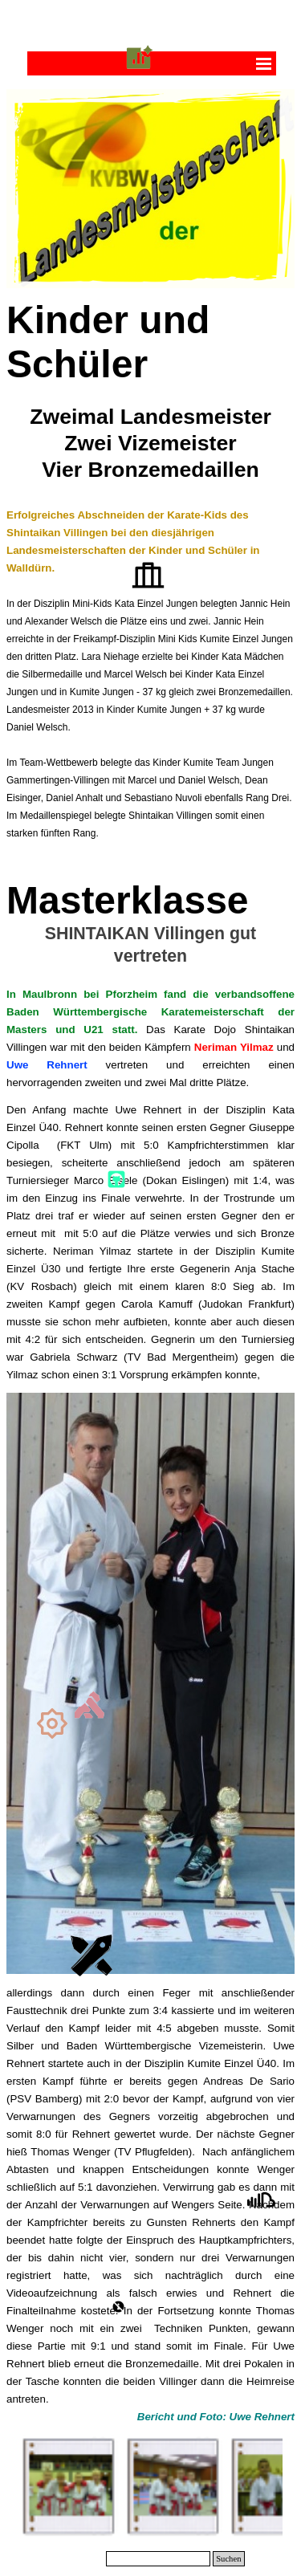 The height and width of the screenshot is (2576, 301). What do you see at coordinates (261, 2199) in the screenshot?
I see `open soundcloud app` at bounding box center [261, 2199].